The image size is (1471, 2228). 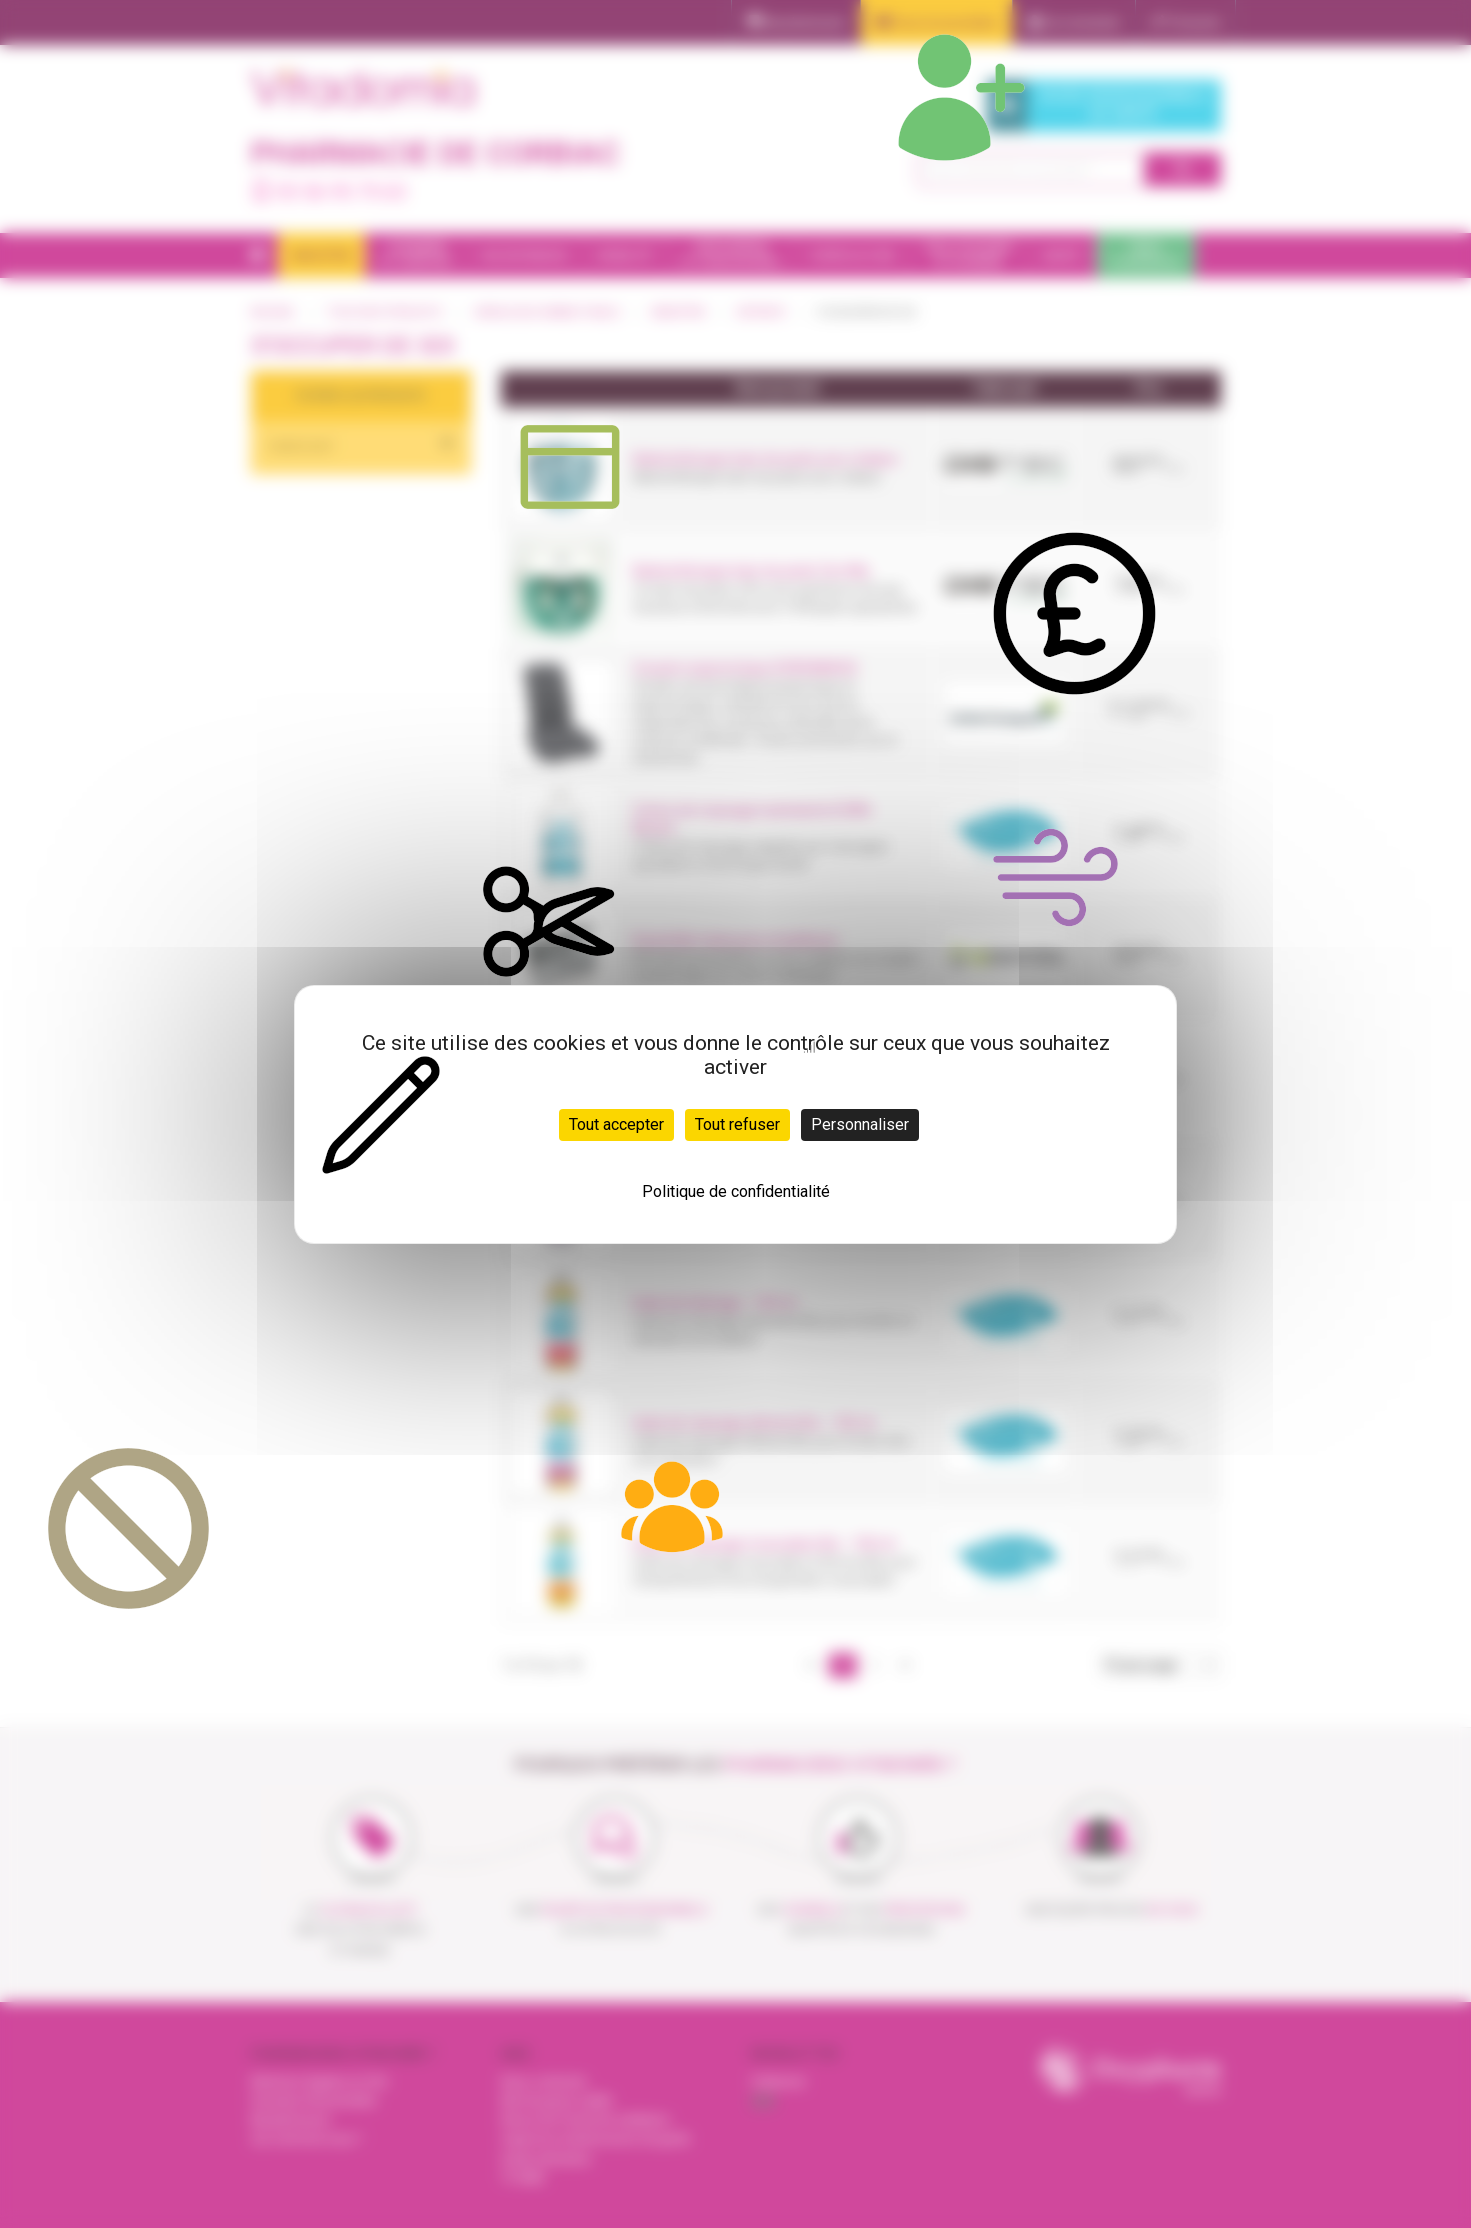 I want to click on cut selected content, so click(x=547, y=921).